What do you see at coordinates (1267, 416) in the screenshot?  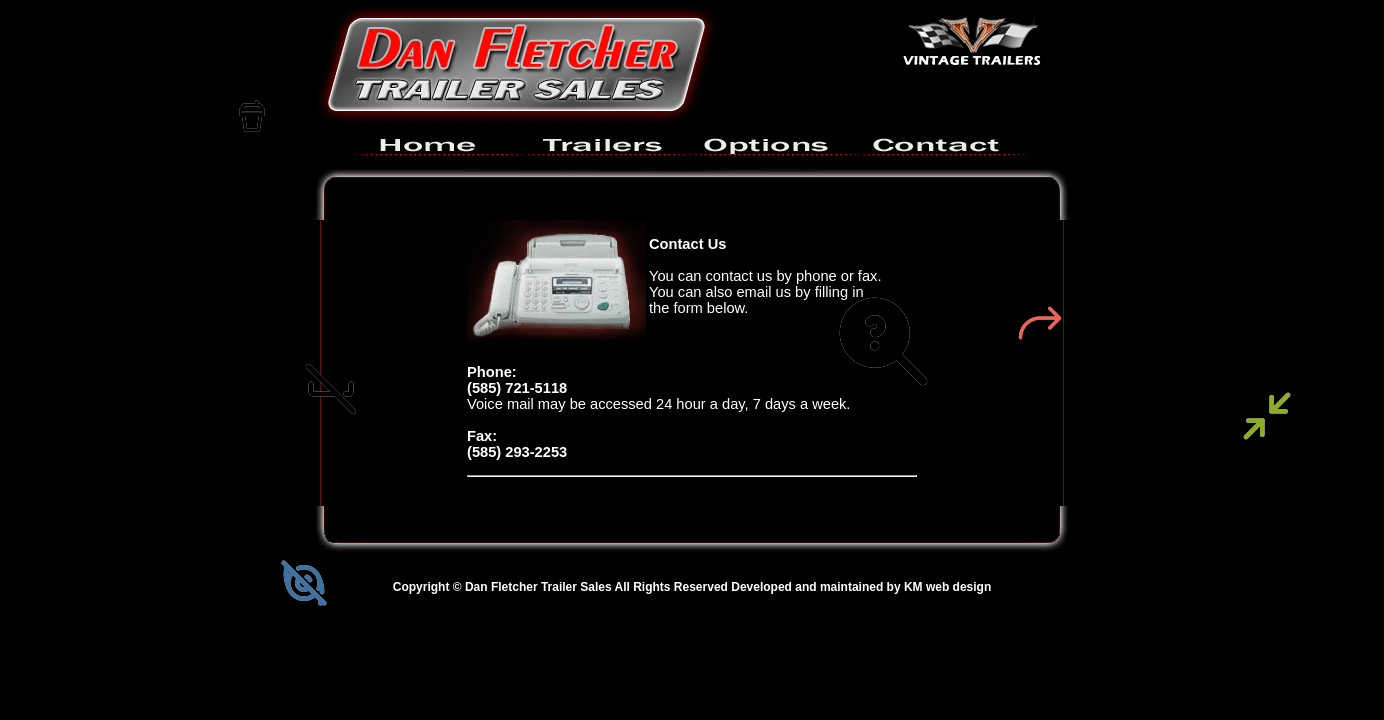 I see `minimize or collapse the current window` at bounding box center [1267, 416].